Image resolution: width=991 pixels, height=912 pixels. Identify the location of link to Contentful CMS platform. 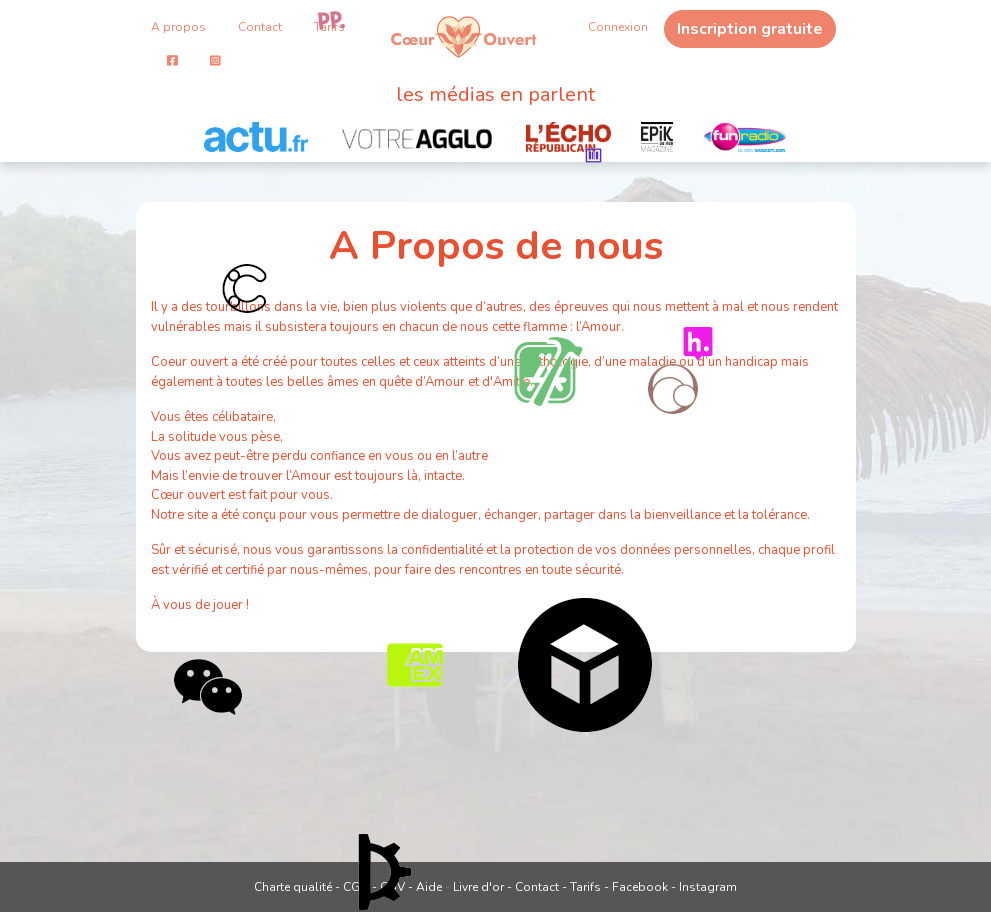
(244, 288).